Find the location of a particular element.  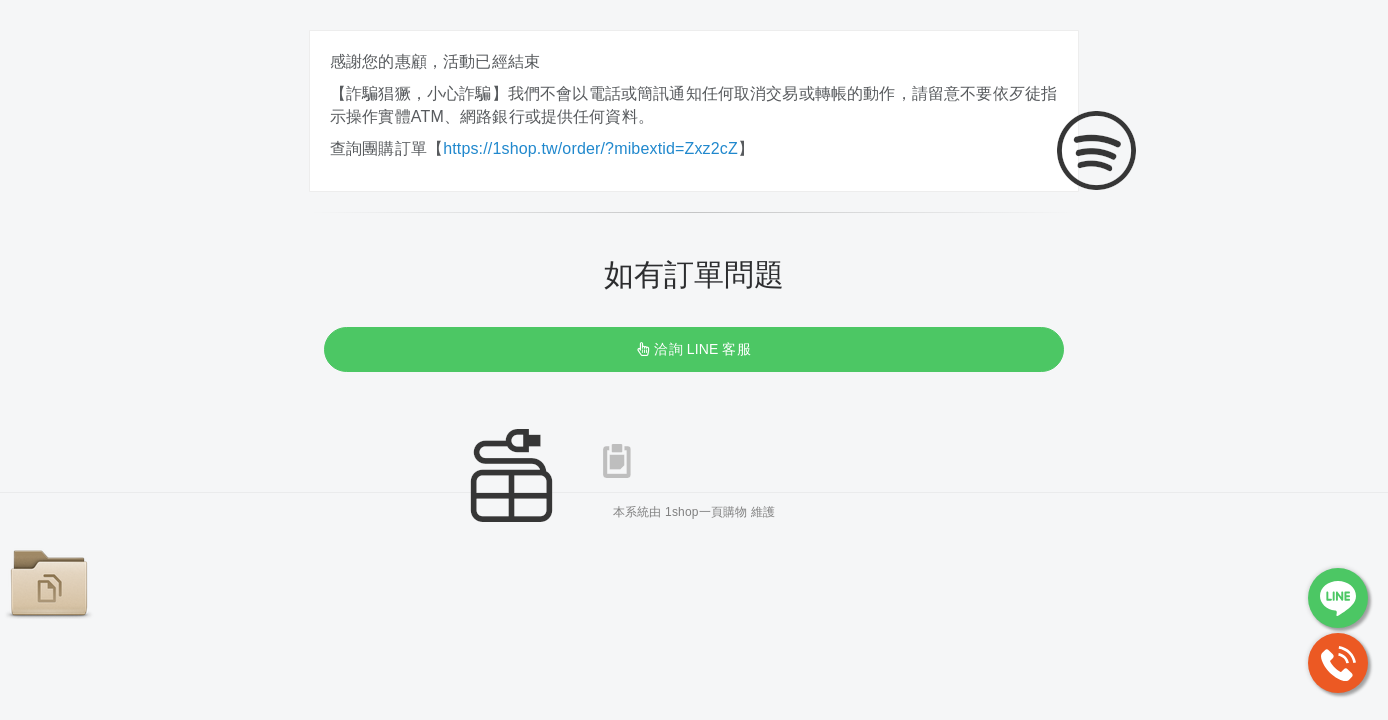

connect to a USB hub device is located at coordinates (511, 475).